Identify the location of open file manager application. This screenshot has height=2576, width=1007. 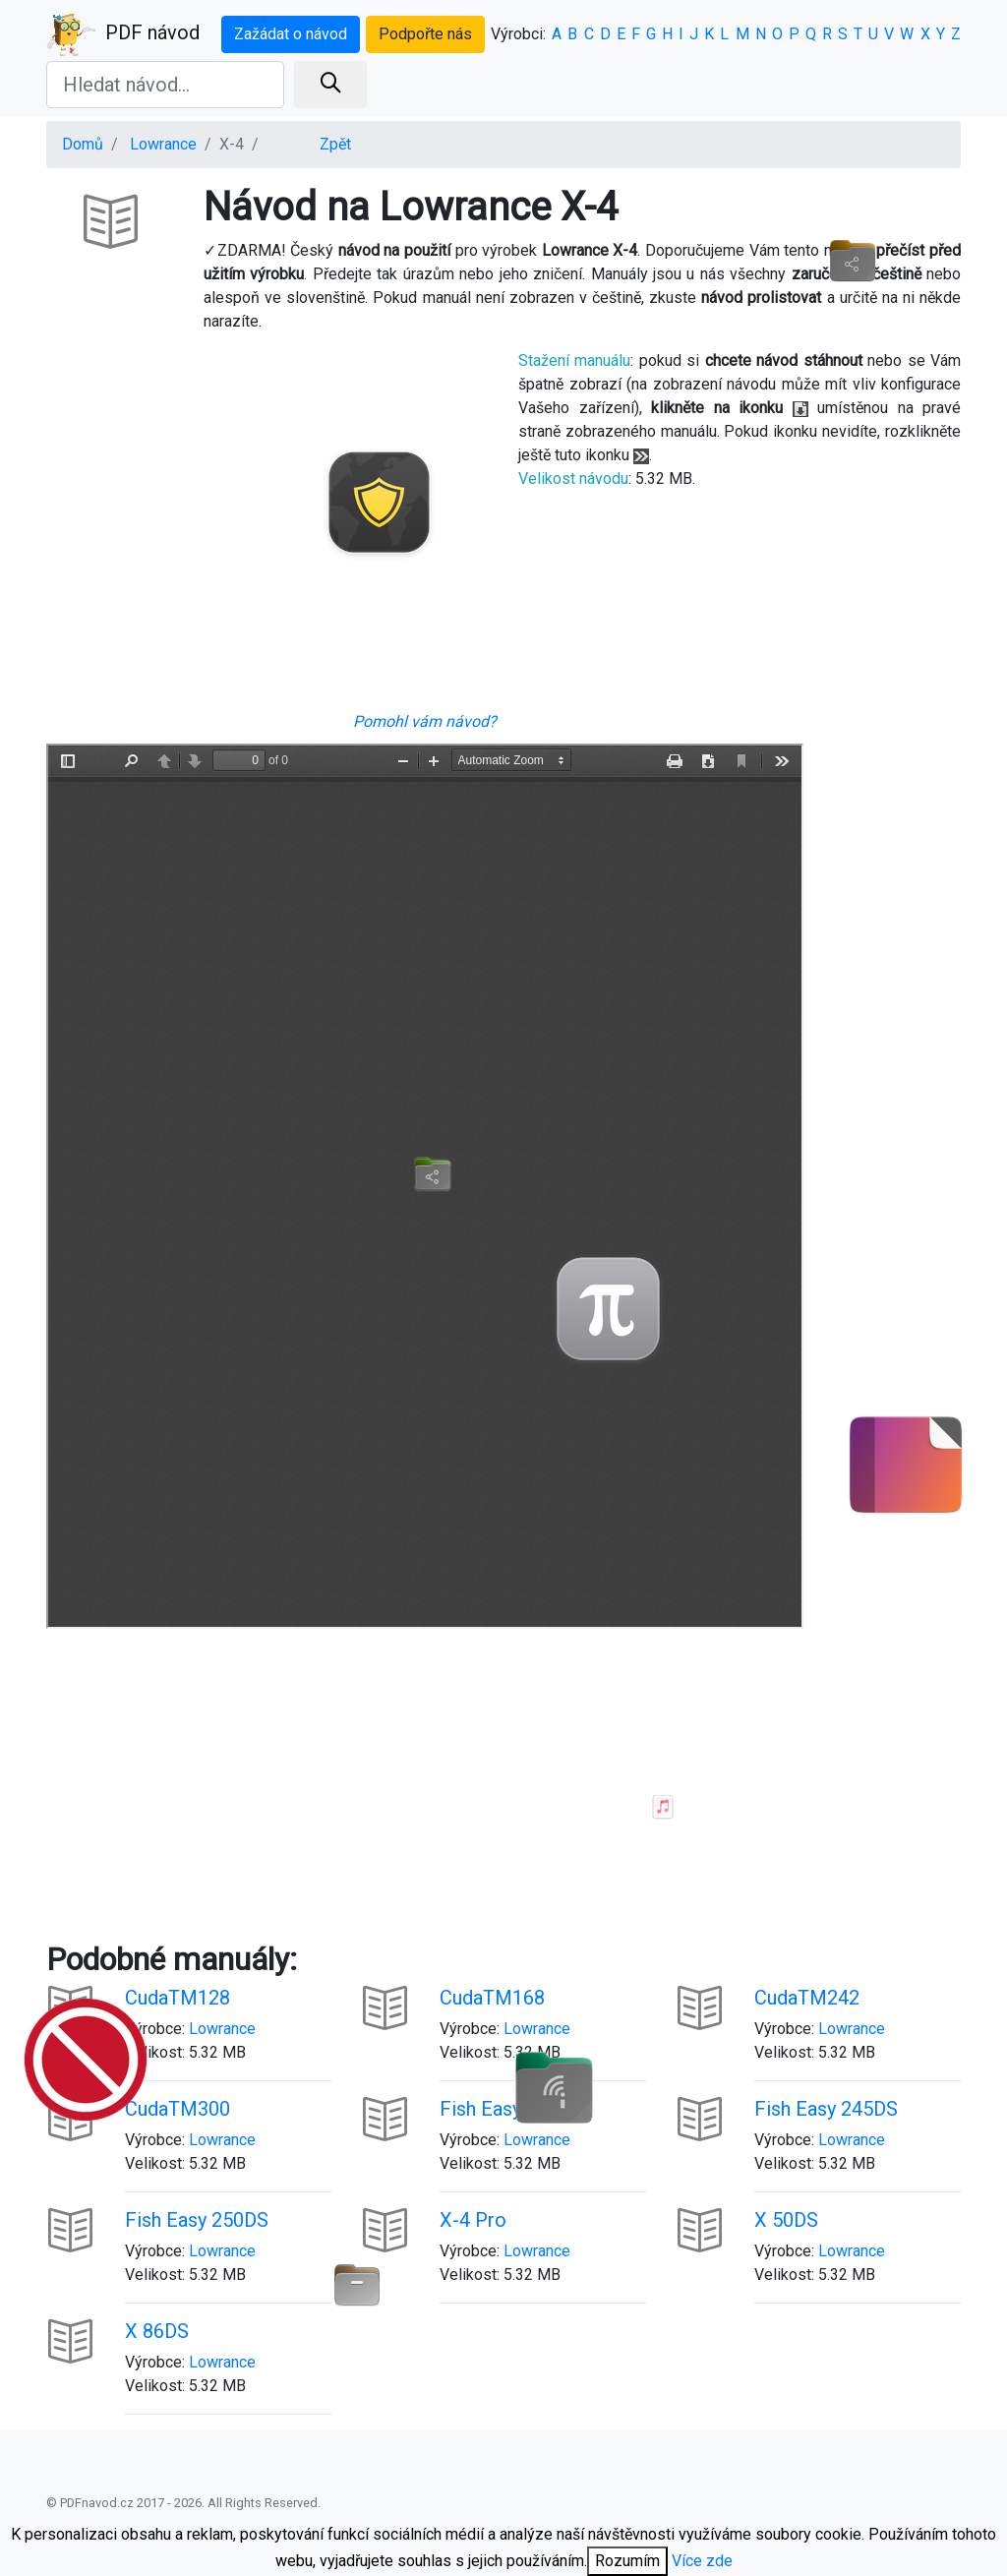
(357, 2285).